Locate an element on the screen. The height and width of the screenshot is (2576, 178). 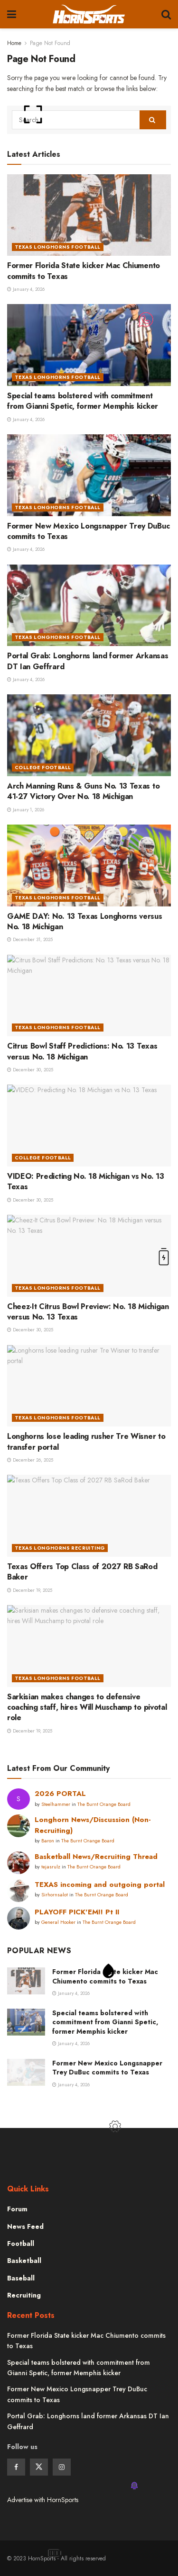
indicates battery is fully charged is located at coordinates (54, 2553).